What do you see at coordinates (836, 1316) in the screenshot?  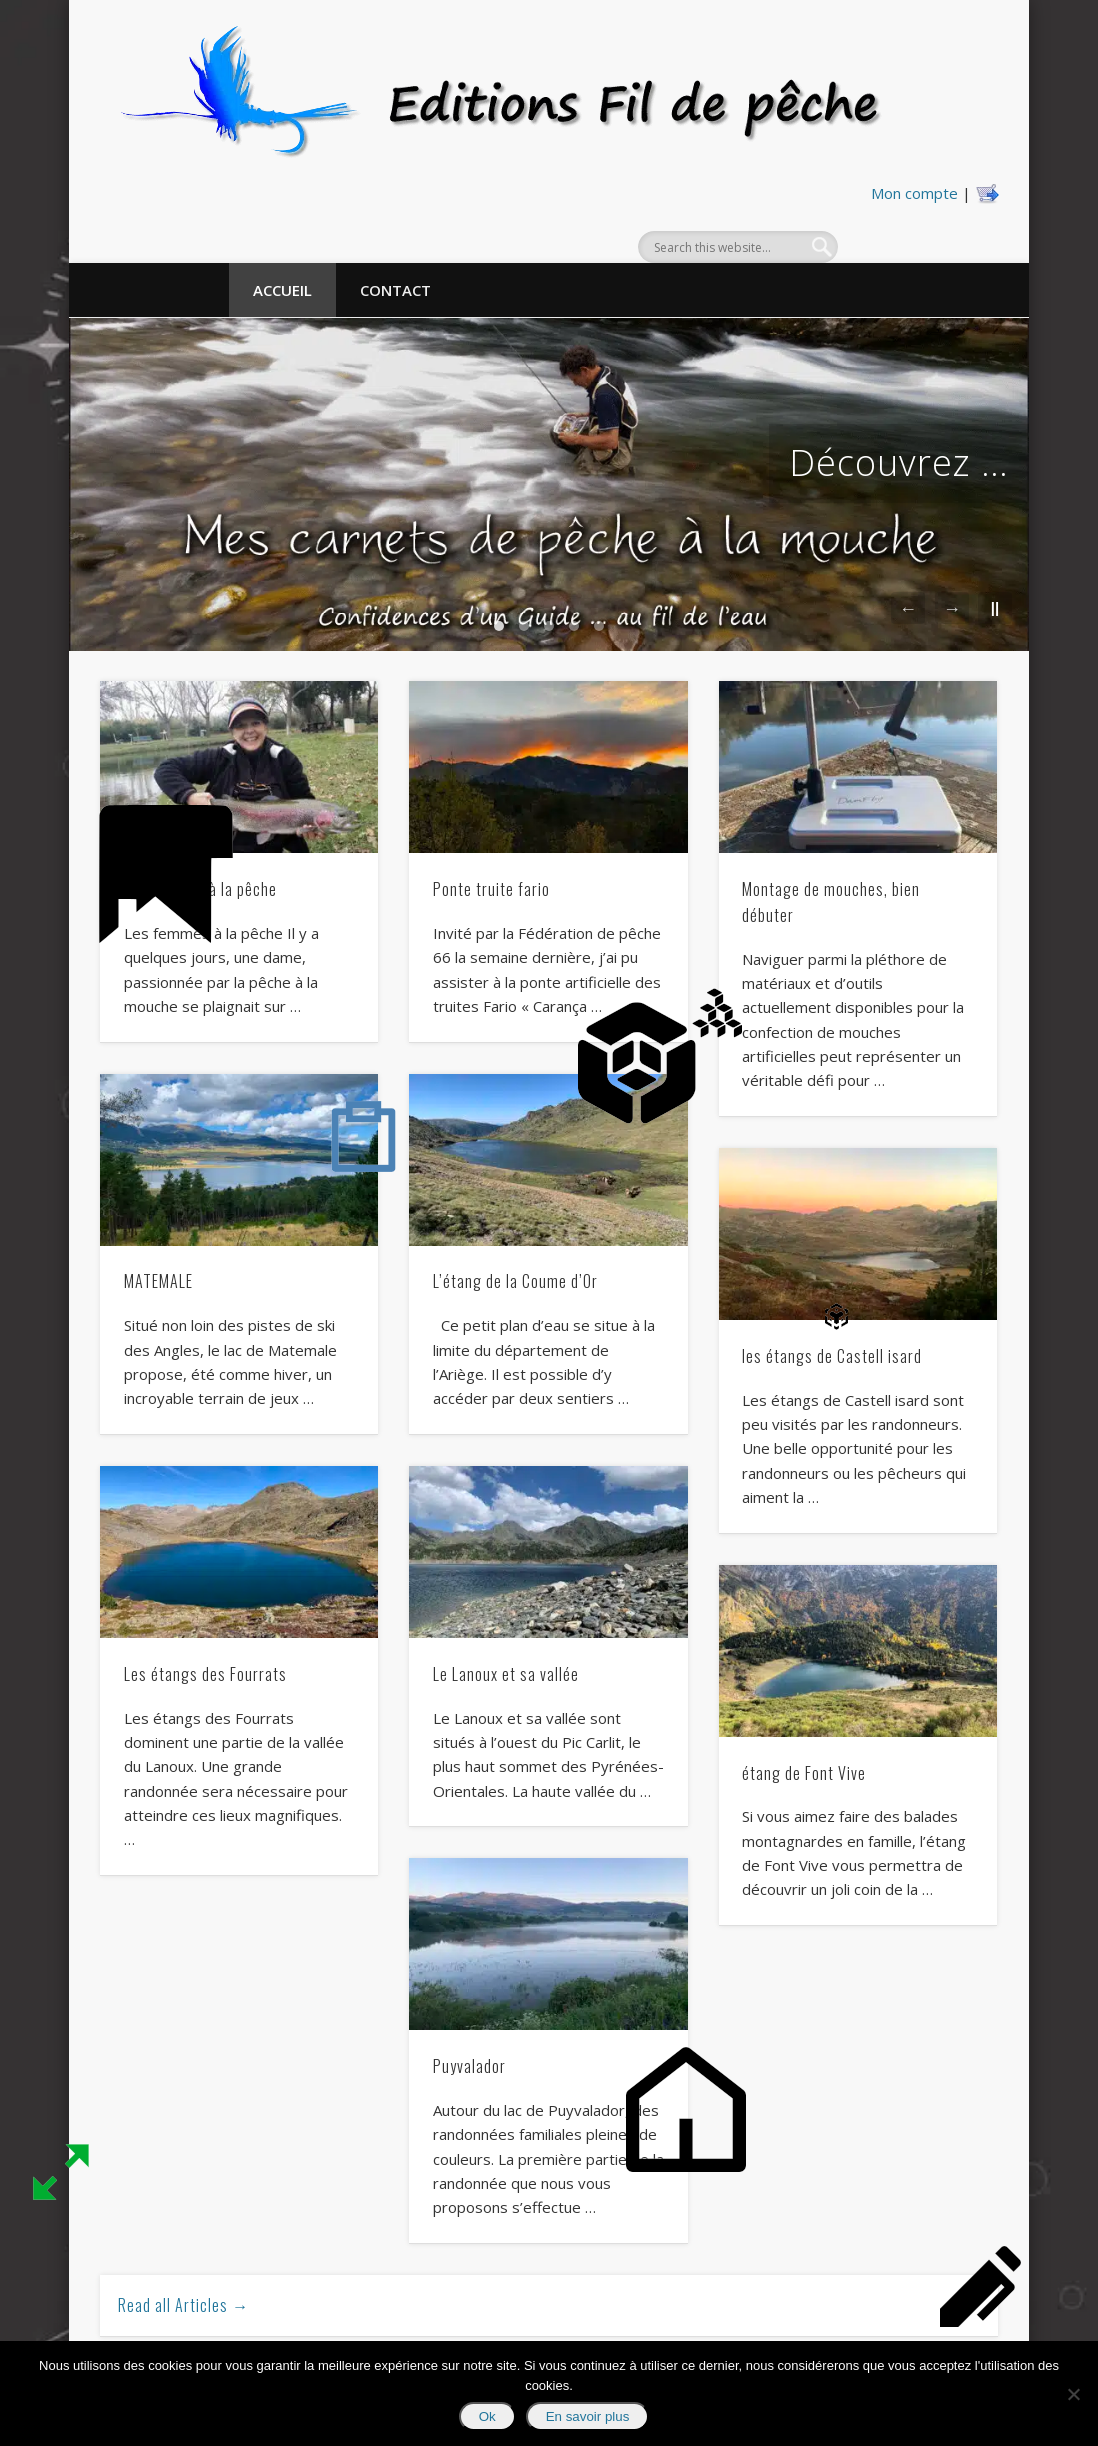 I see `binance coin (bnb) cryptocurrency logo` at bounding box center [836, 1316].